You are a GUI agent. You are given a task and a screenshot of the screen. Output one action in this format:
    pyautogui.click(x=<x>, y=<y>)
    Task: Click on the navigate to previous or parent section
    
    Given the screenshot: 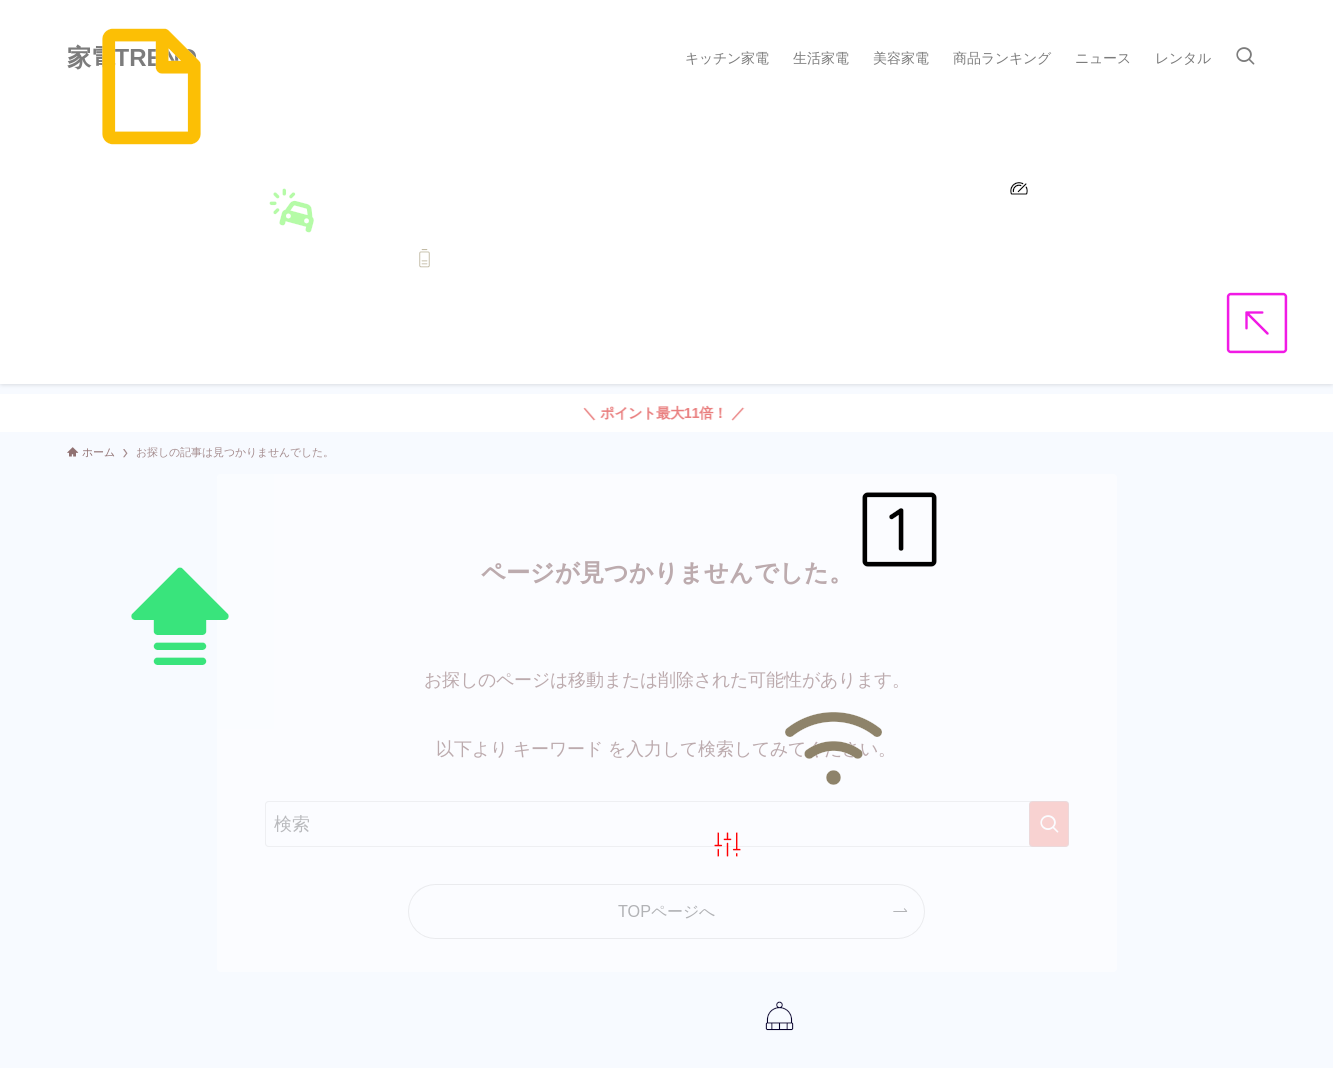 What is the action you would take?
    pyautogui.click(x=1257, y=323)
    